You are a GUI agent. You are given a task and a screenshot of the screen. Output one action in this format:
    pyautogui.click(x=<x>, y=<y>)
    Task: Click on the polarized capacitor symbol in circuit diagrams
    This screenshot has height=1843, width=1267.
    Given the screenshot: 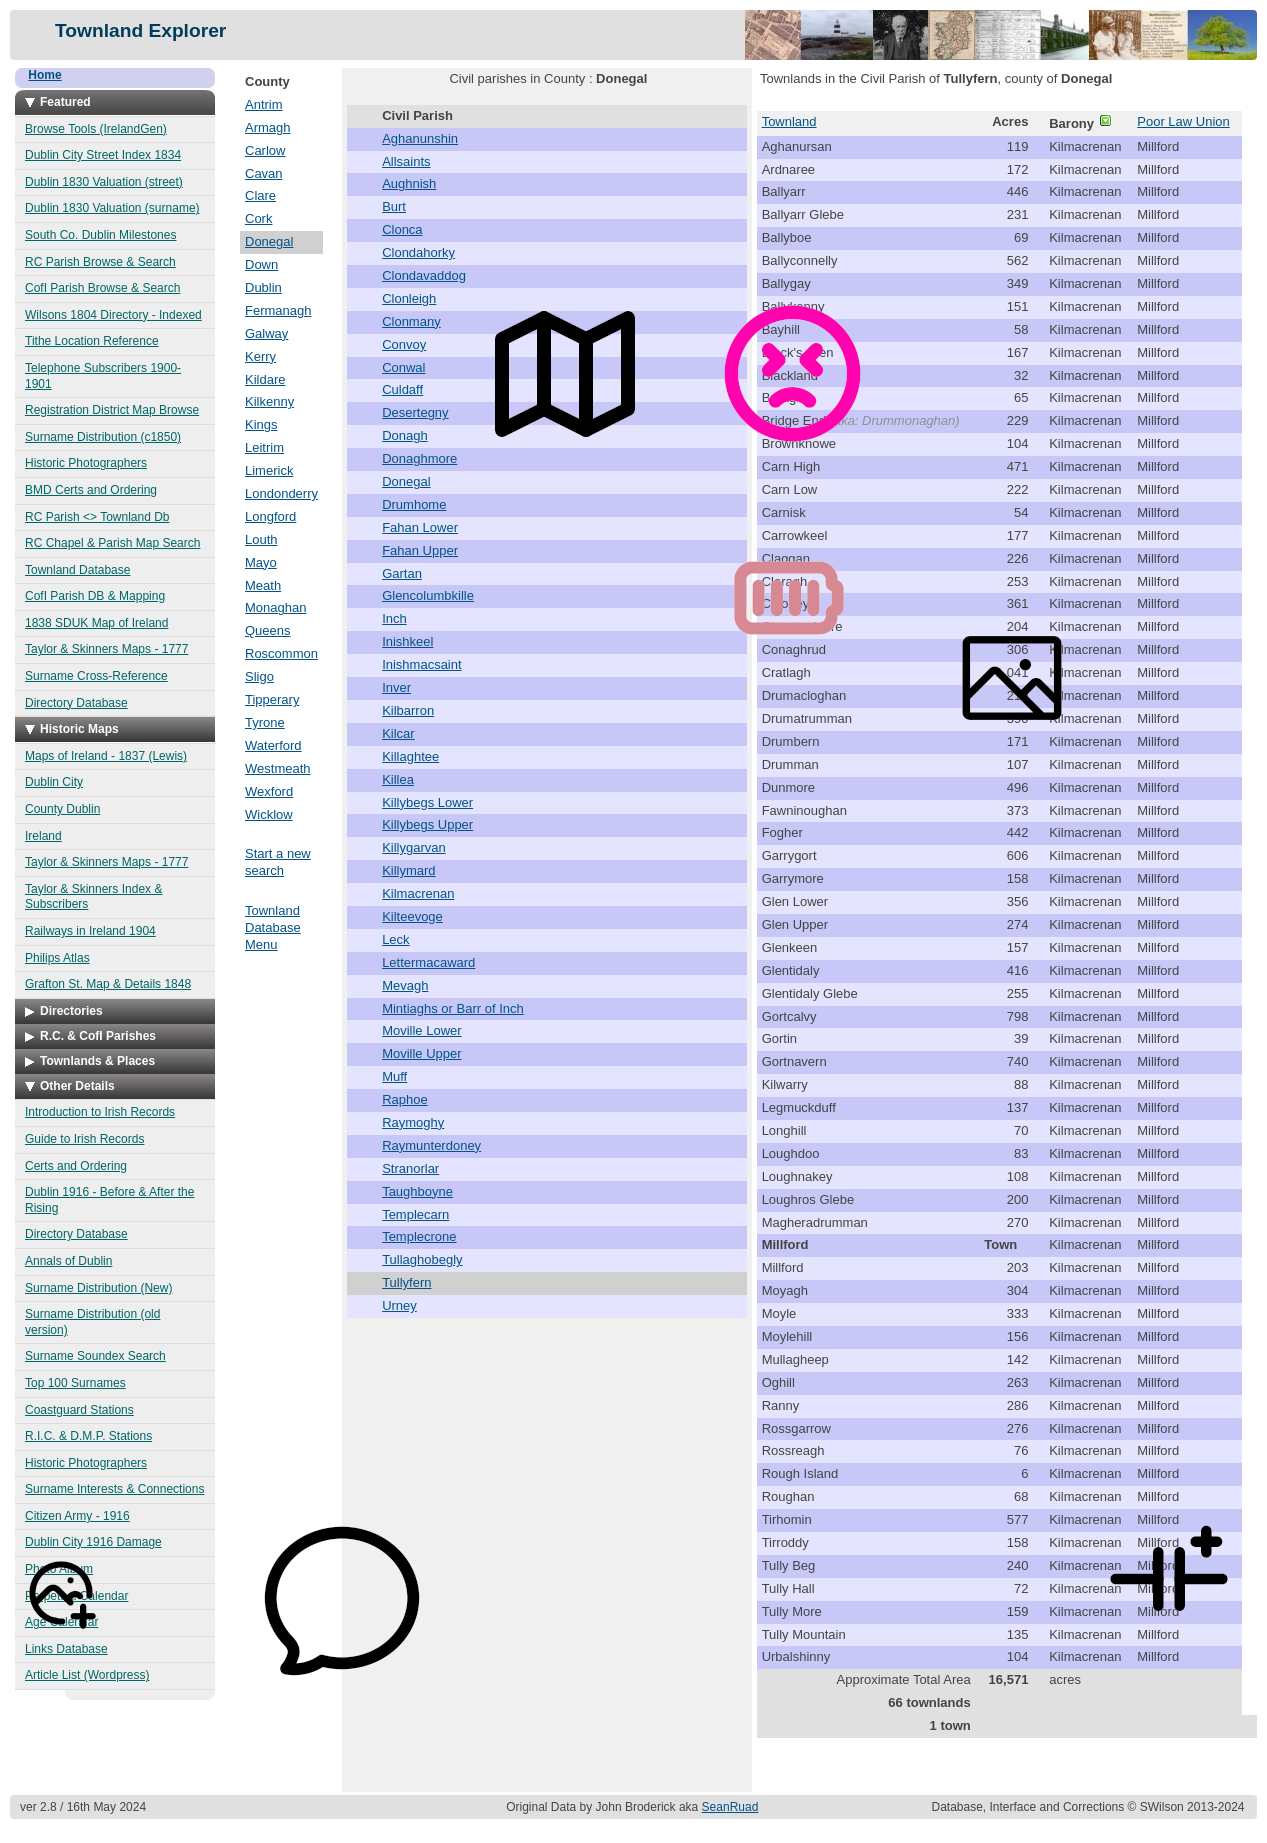 What is the action you would take?
    pyautogui.click(x=1169, y=1579)
    